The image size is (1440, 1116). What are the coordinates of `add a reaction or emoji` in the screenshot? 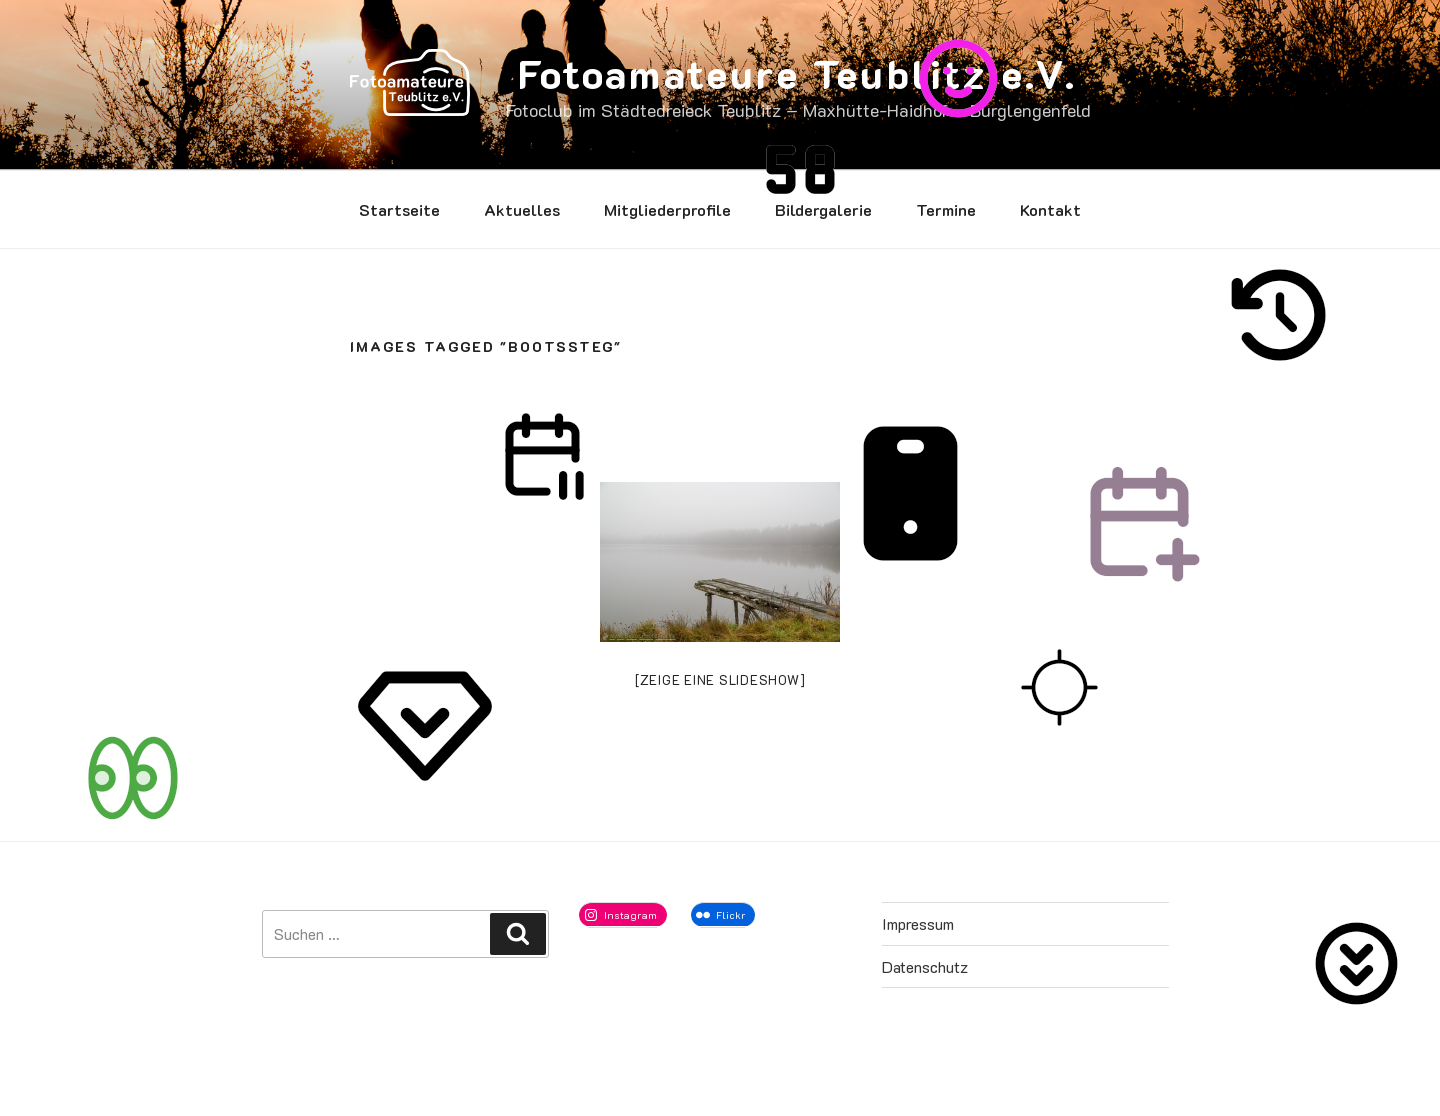 It's located at (958, 78).